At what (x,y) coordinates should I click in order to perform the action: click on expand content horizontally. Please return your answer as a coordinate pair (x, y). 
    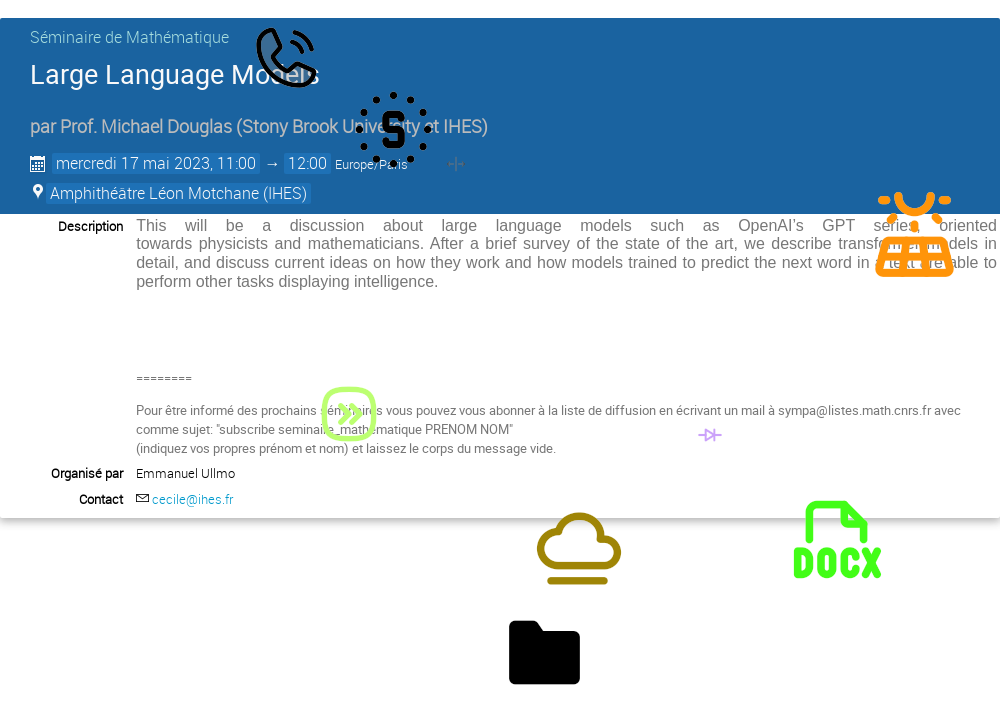
    Looking at the image, I should click on (456, 164).